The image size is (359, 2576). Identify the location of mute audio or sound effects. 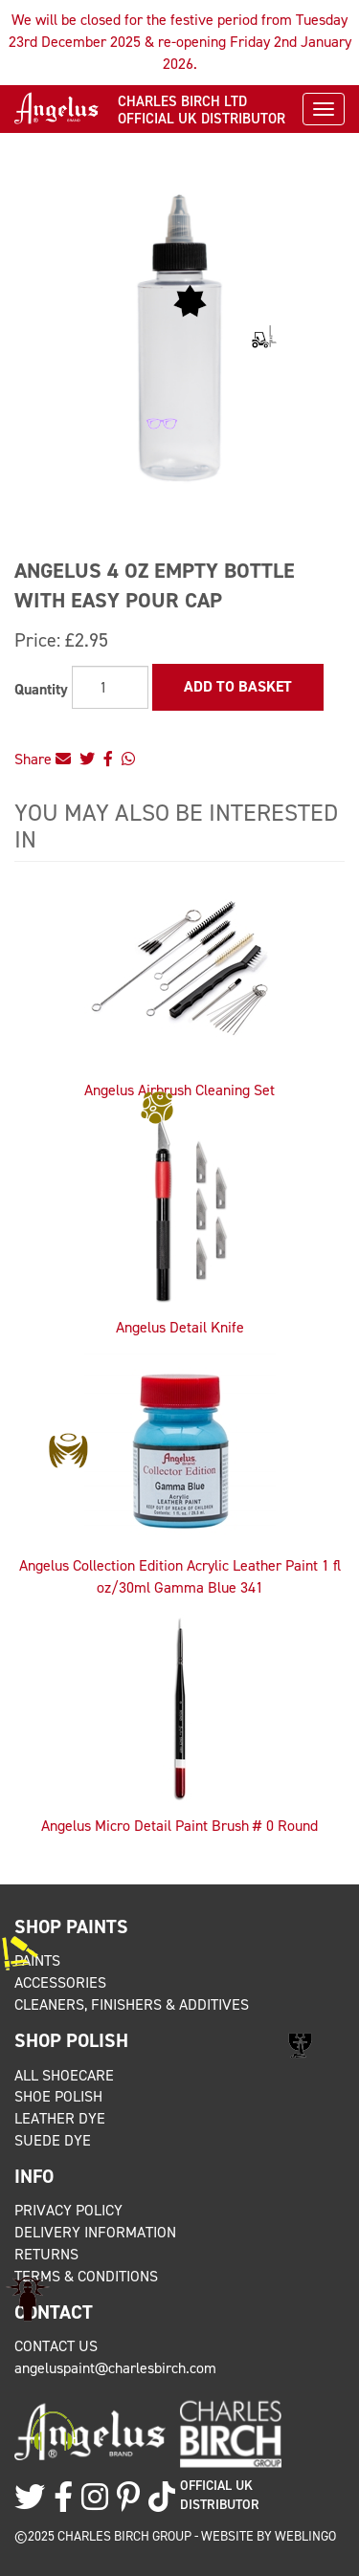
(300, 2045).